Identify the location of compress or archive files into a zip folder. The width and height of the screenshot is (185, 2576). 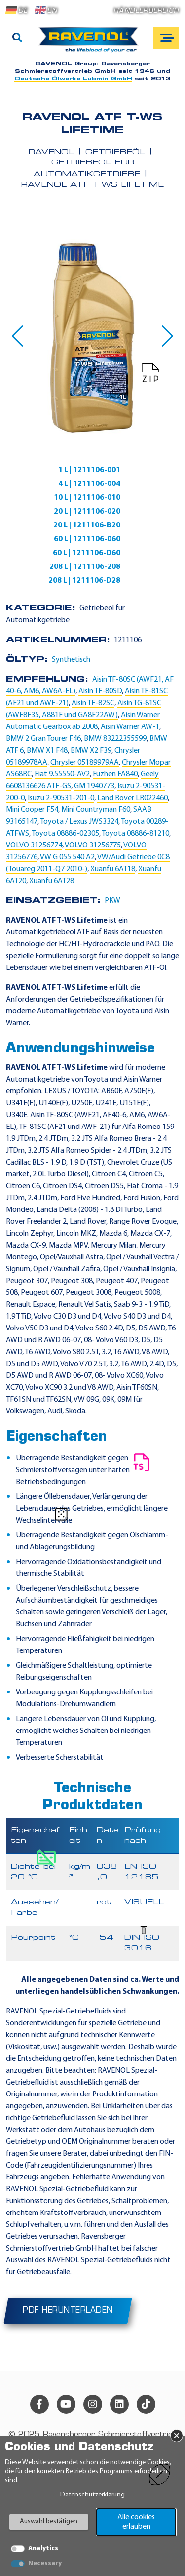
(150, 373).